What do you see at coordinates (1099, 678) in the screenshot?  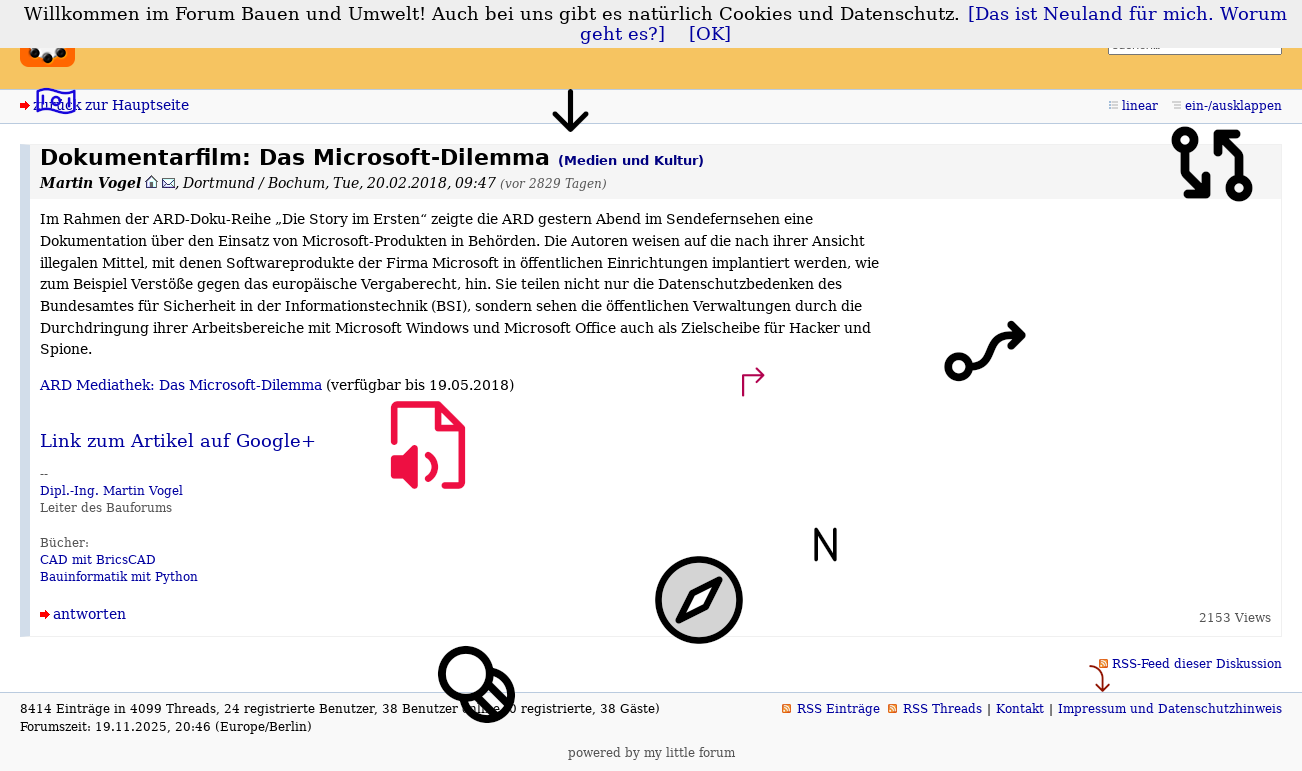 I see `redirect or forward content downward` at bounding box center [1099, 678].